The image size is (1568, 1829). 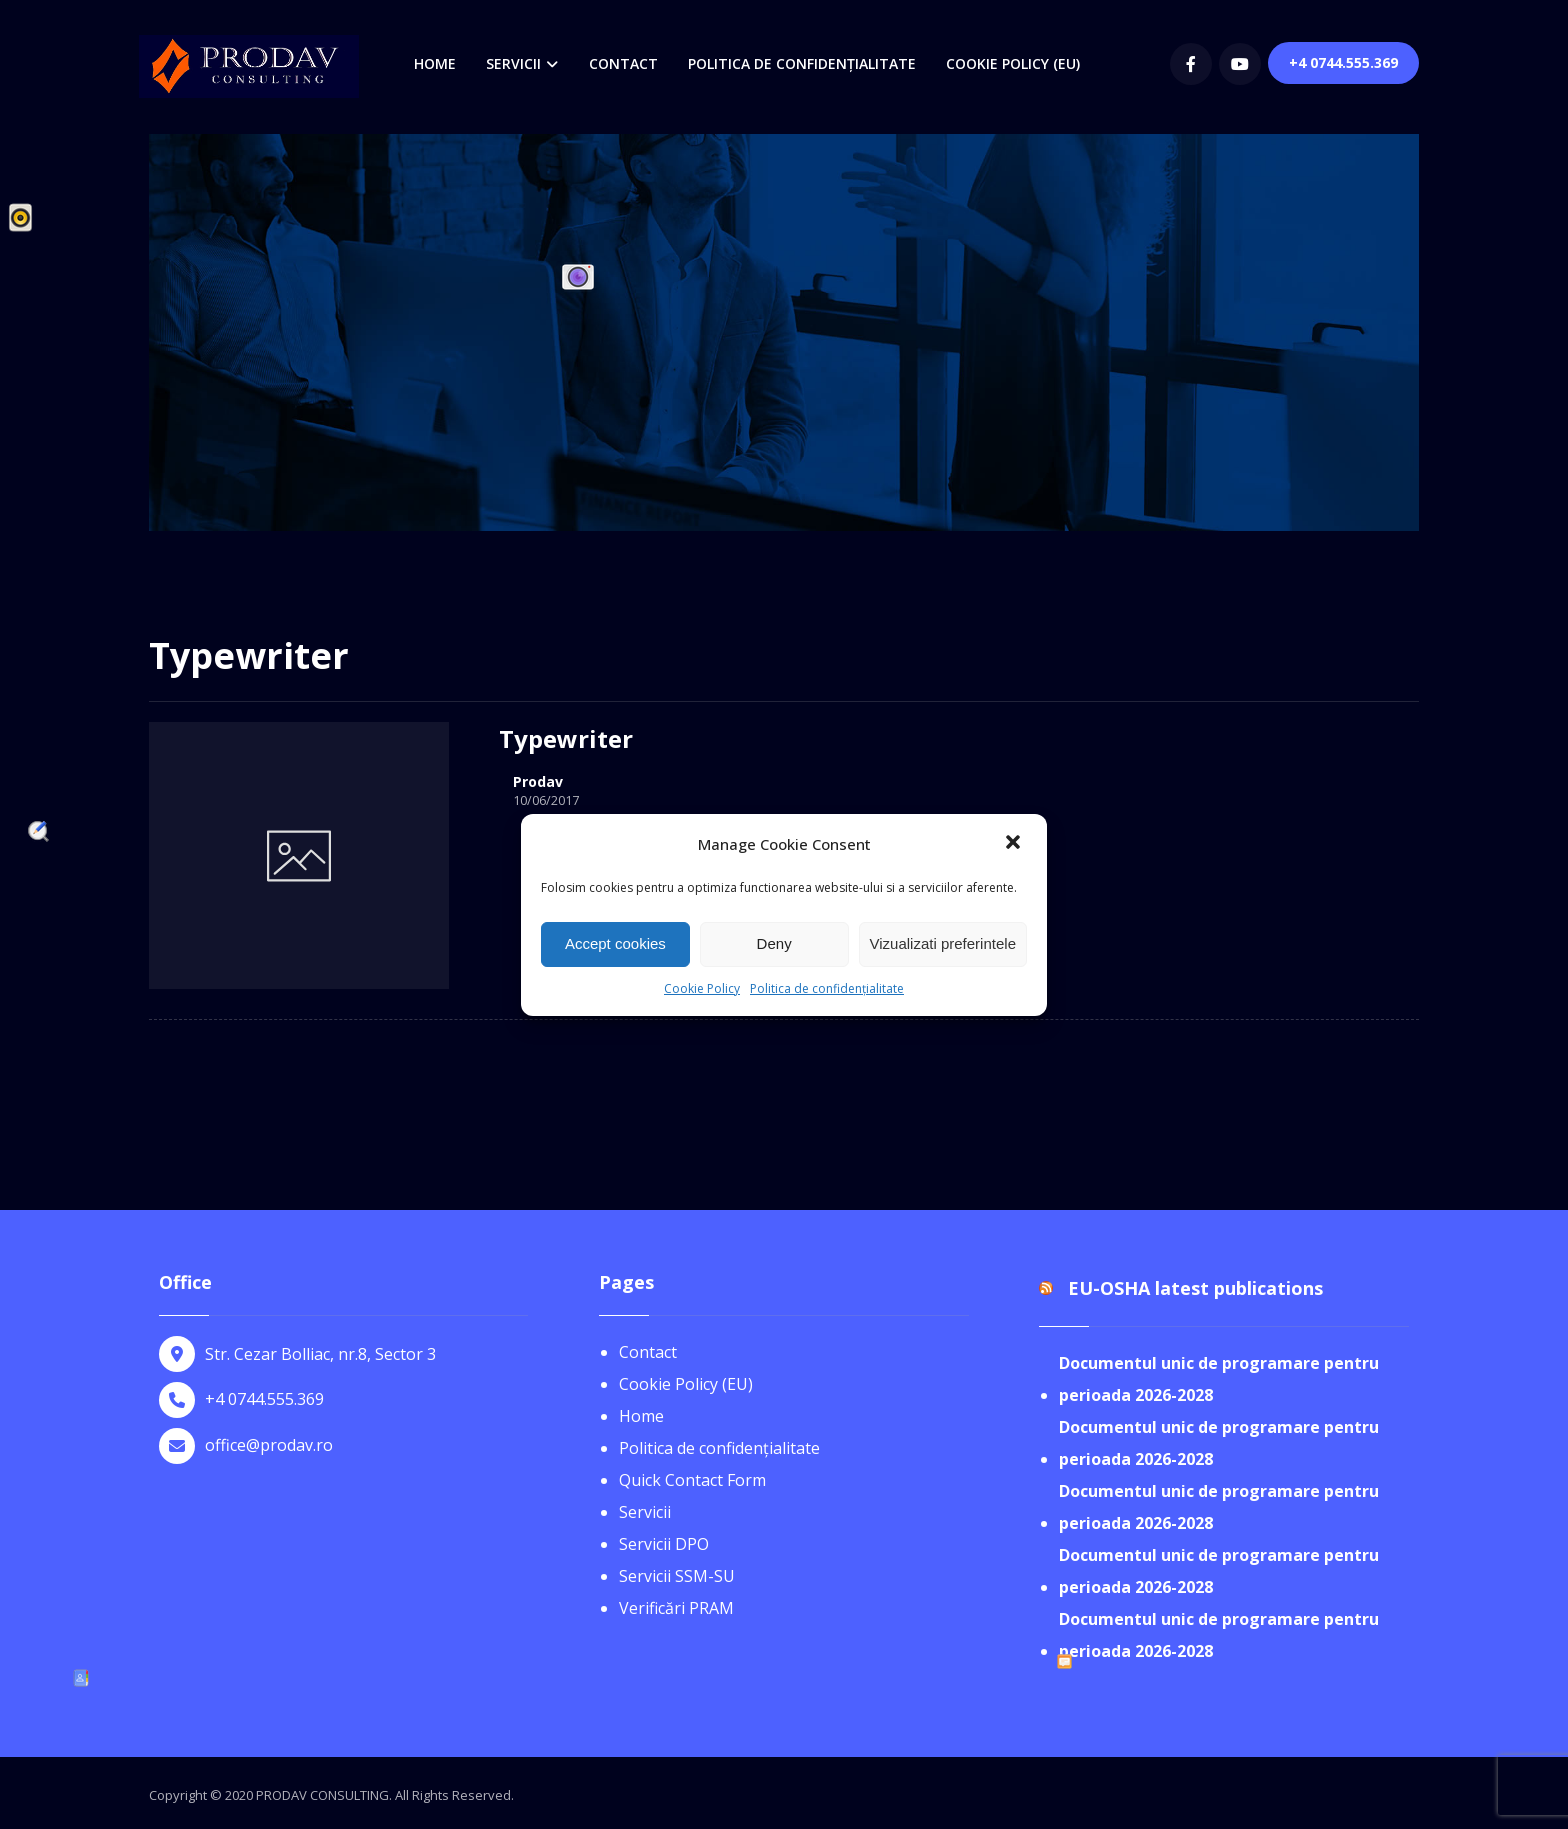 I want to click on open the address book application, so click(x=81, y=1678).